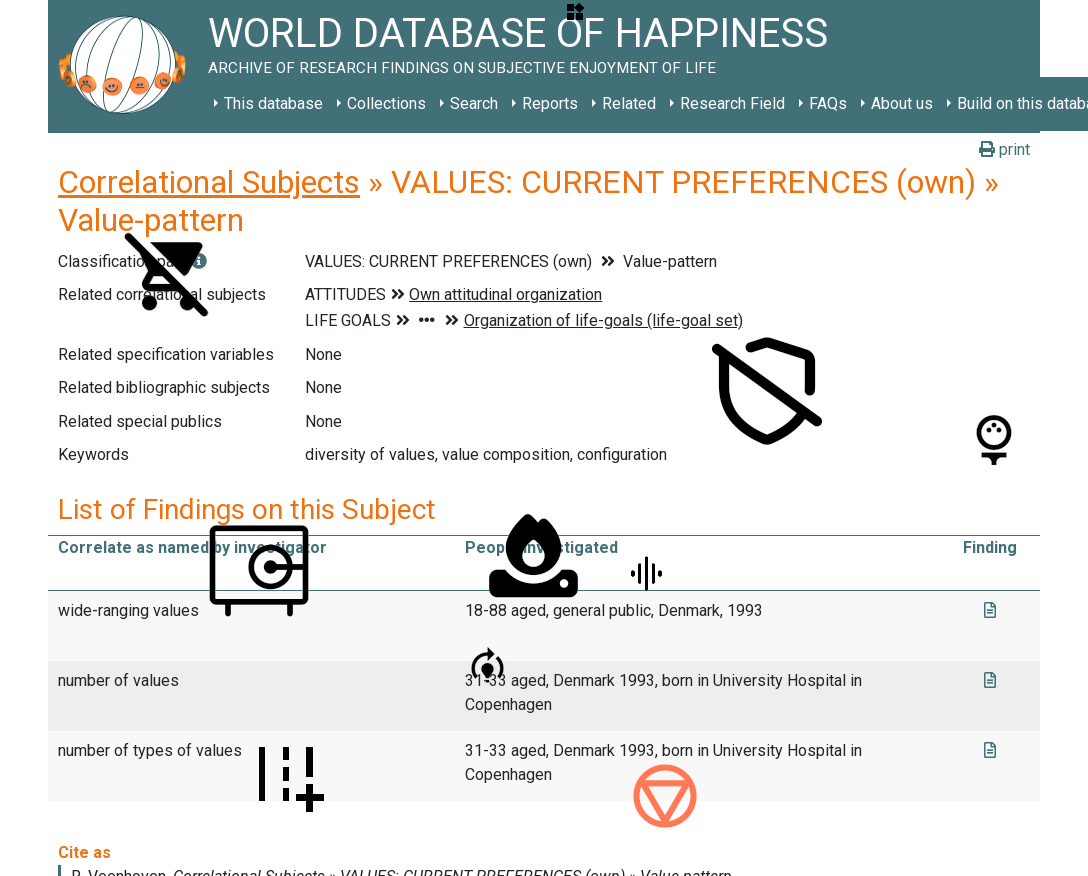 This screenshot has width=1088, height=876. I want to click on indicates model training in progress, so click(487, 666).